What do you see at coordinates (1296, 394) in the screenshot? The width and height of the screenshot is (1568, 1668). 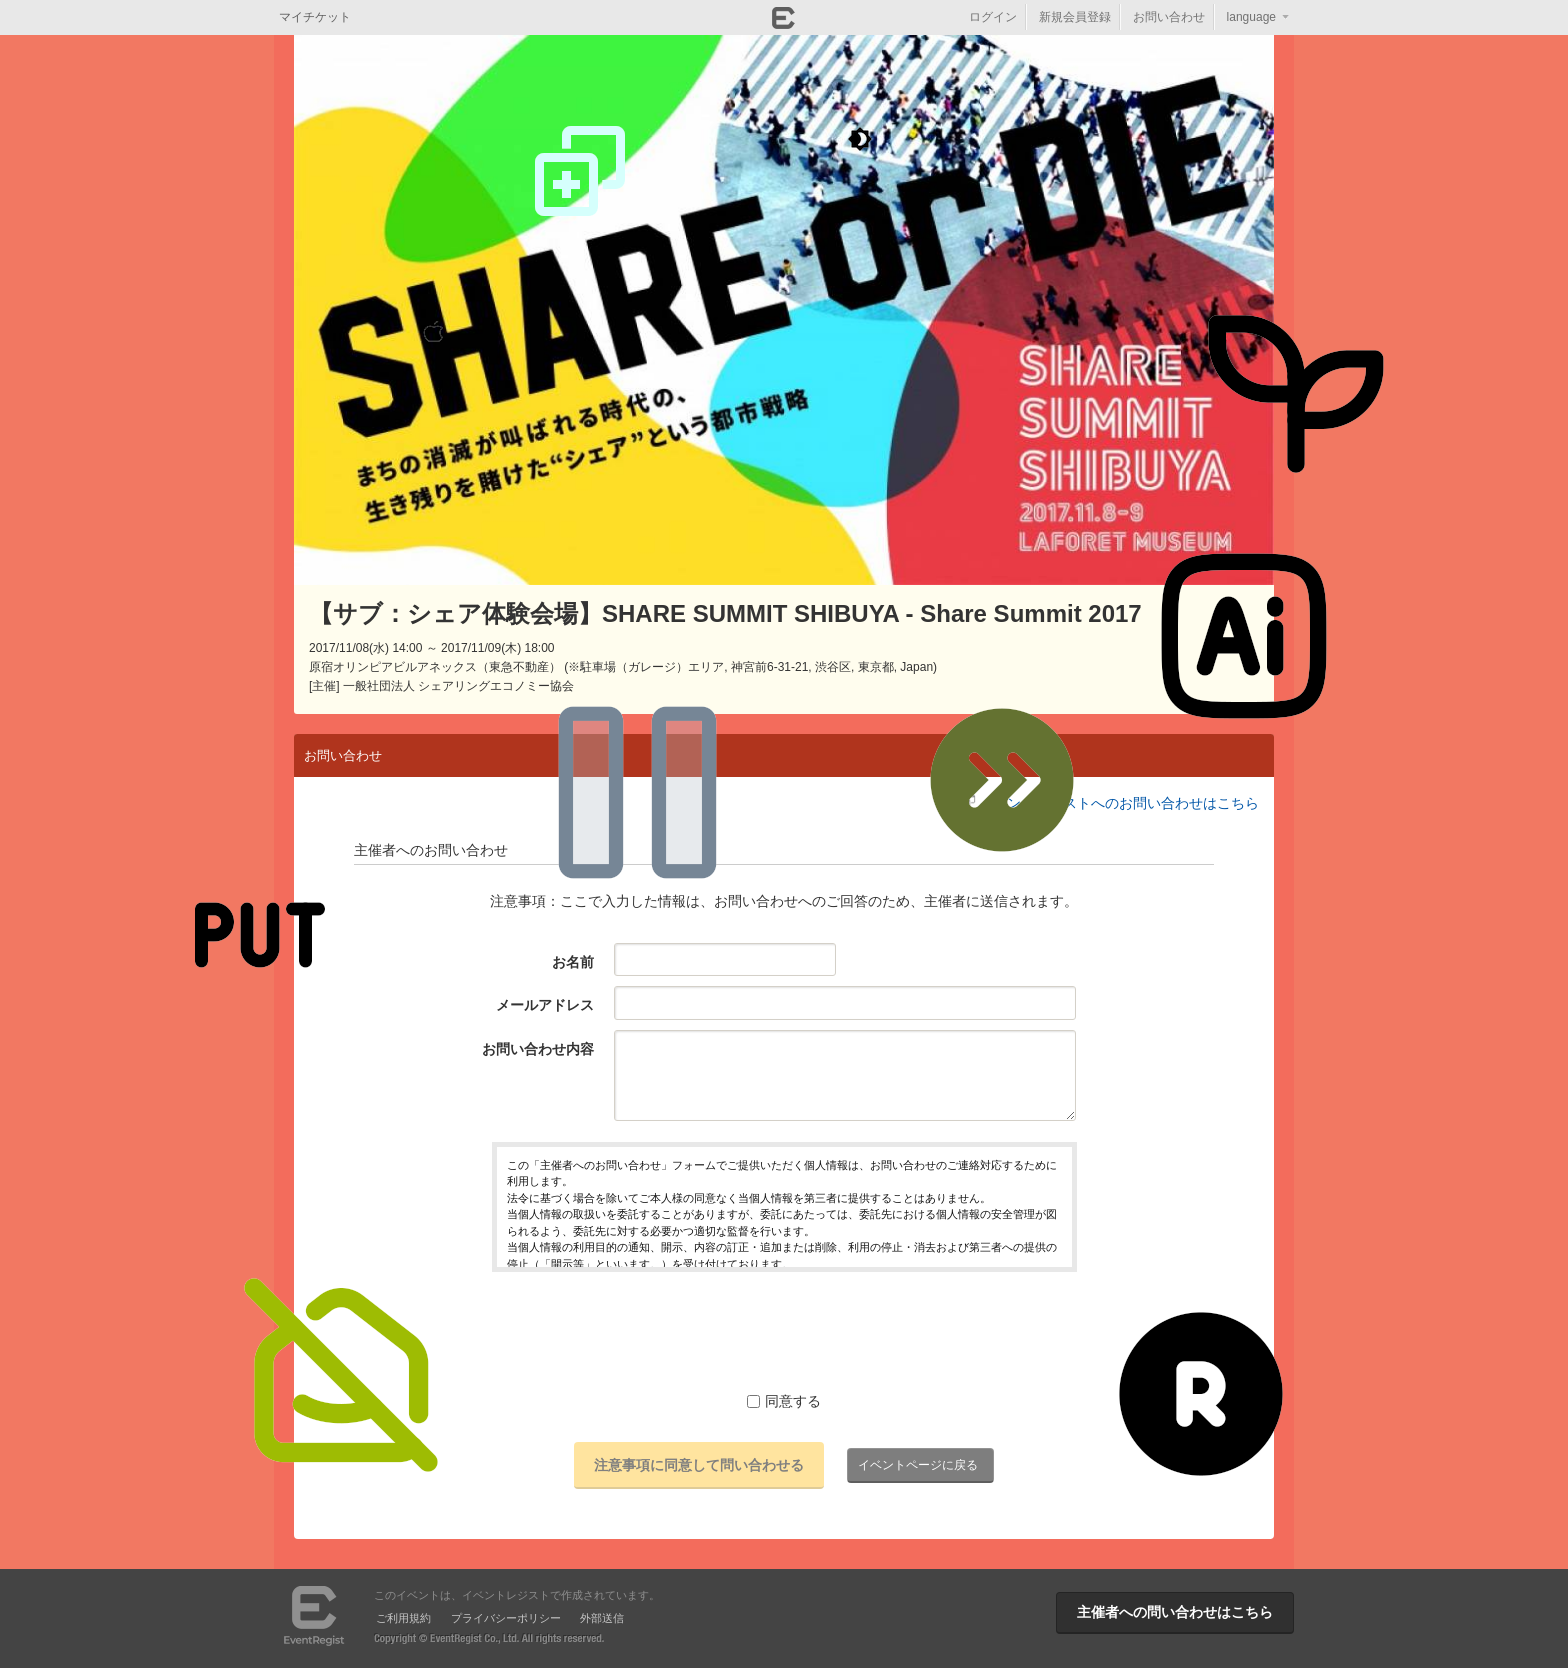 I see `view plant care or gardening features` at bounding box center [1296, 394].